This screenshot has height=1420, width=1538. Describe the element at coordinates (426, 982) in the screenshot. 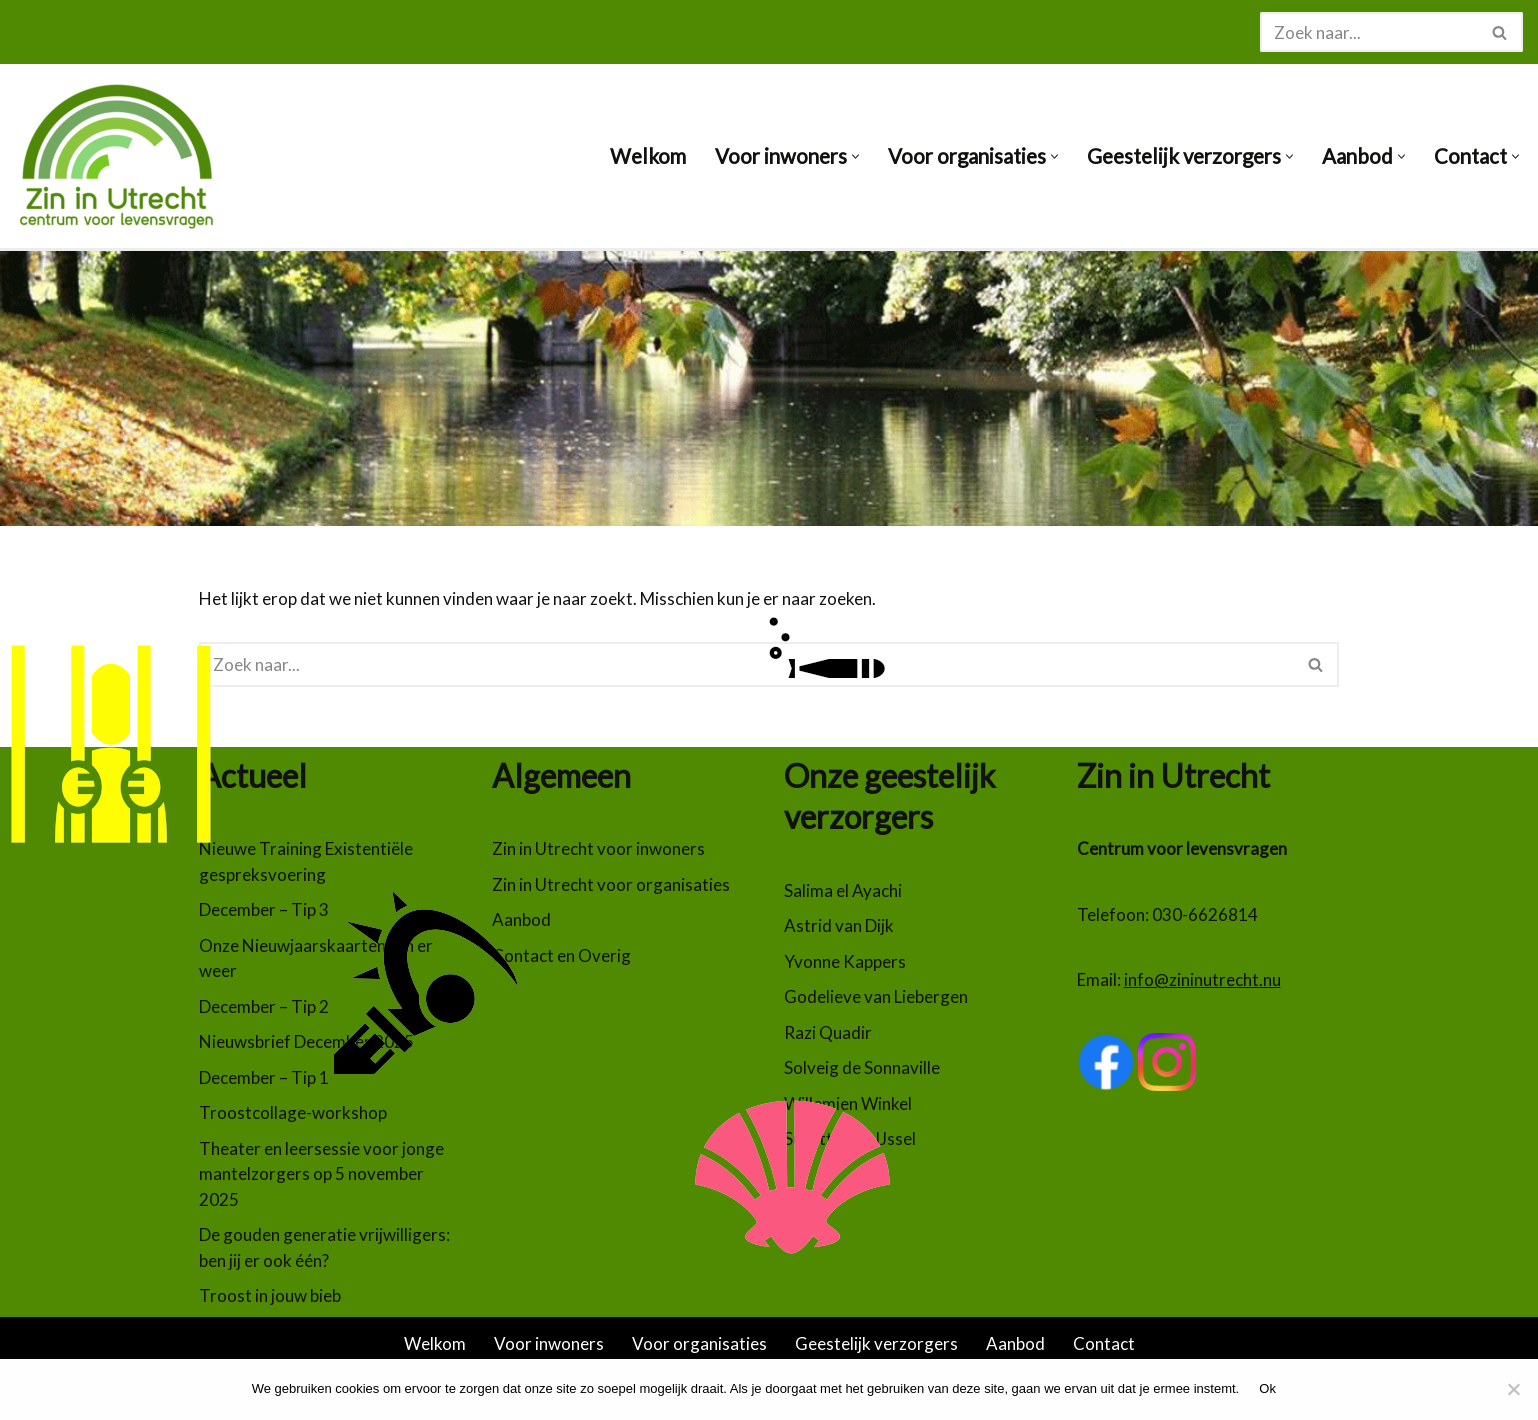

I see `equip a magic staff or wand` at that location.